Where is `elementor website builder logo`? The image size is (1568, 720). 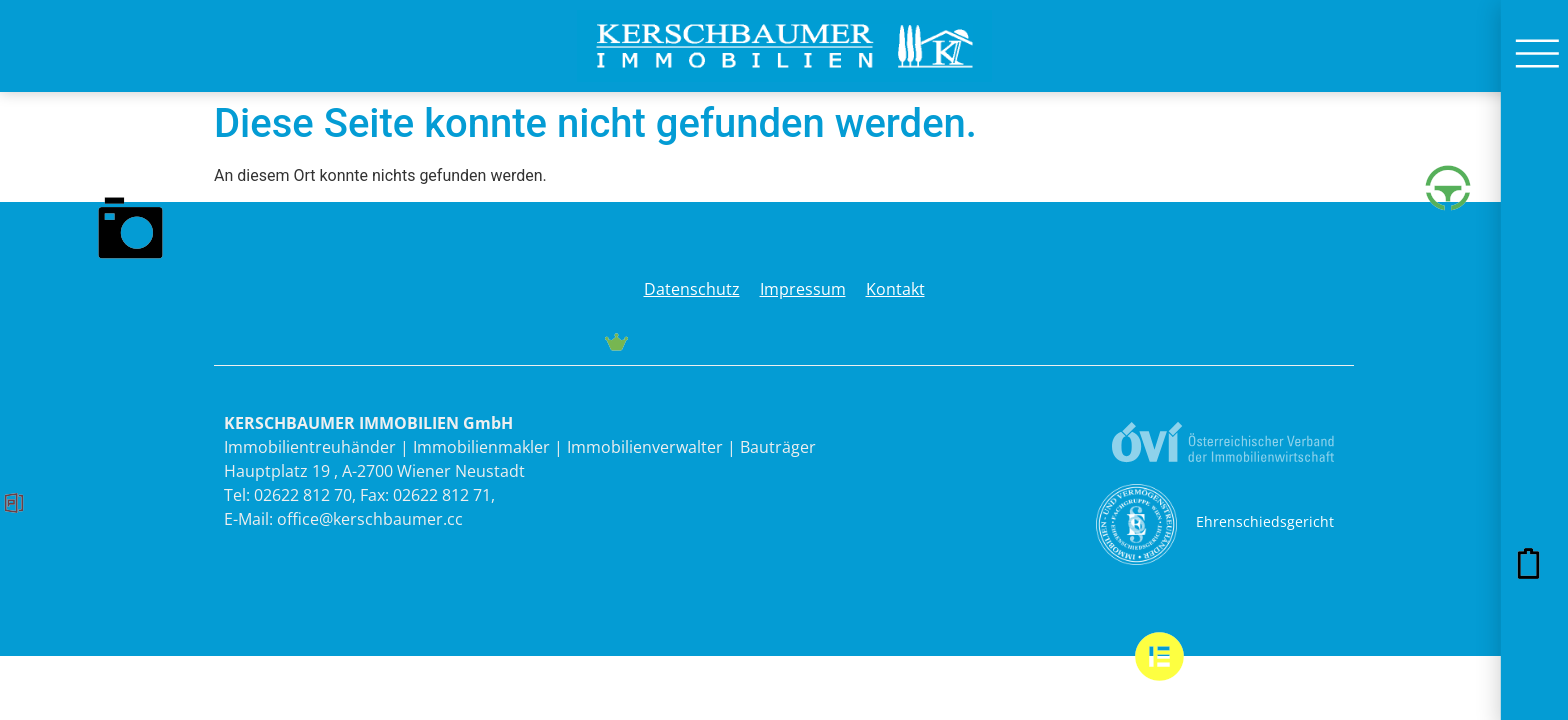 elementor website builder logo is located at coordinates (1159, 656).